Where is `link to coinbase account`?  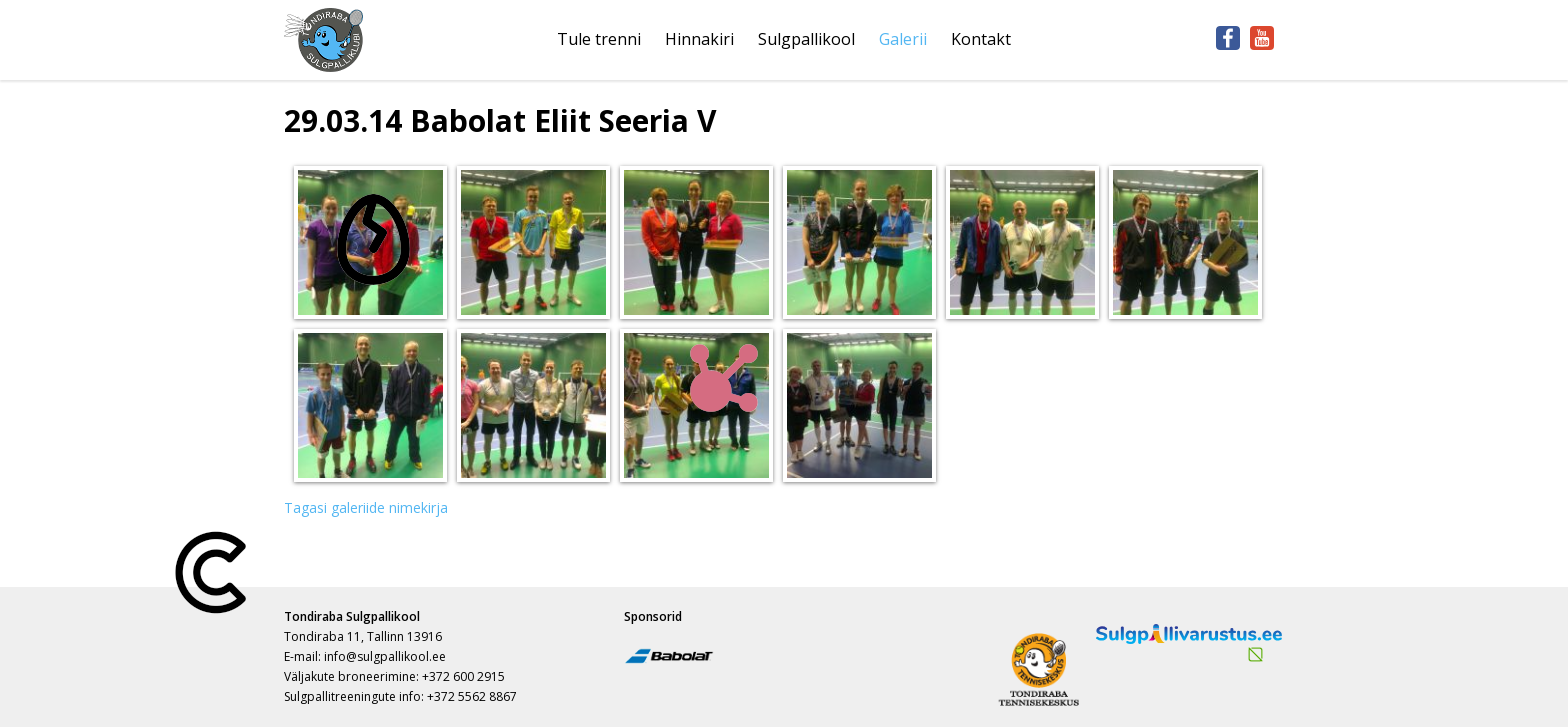
link to coinbase account is located at coordinates (212, 572).